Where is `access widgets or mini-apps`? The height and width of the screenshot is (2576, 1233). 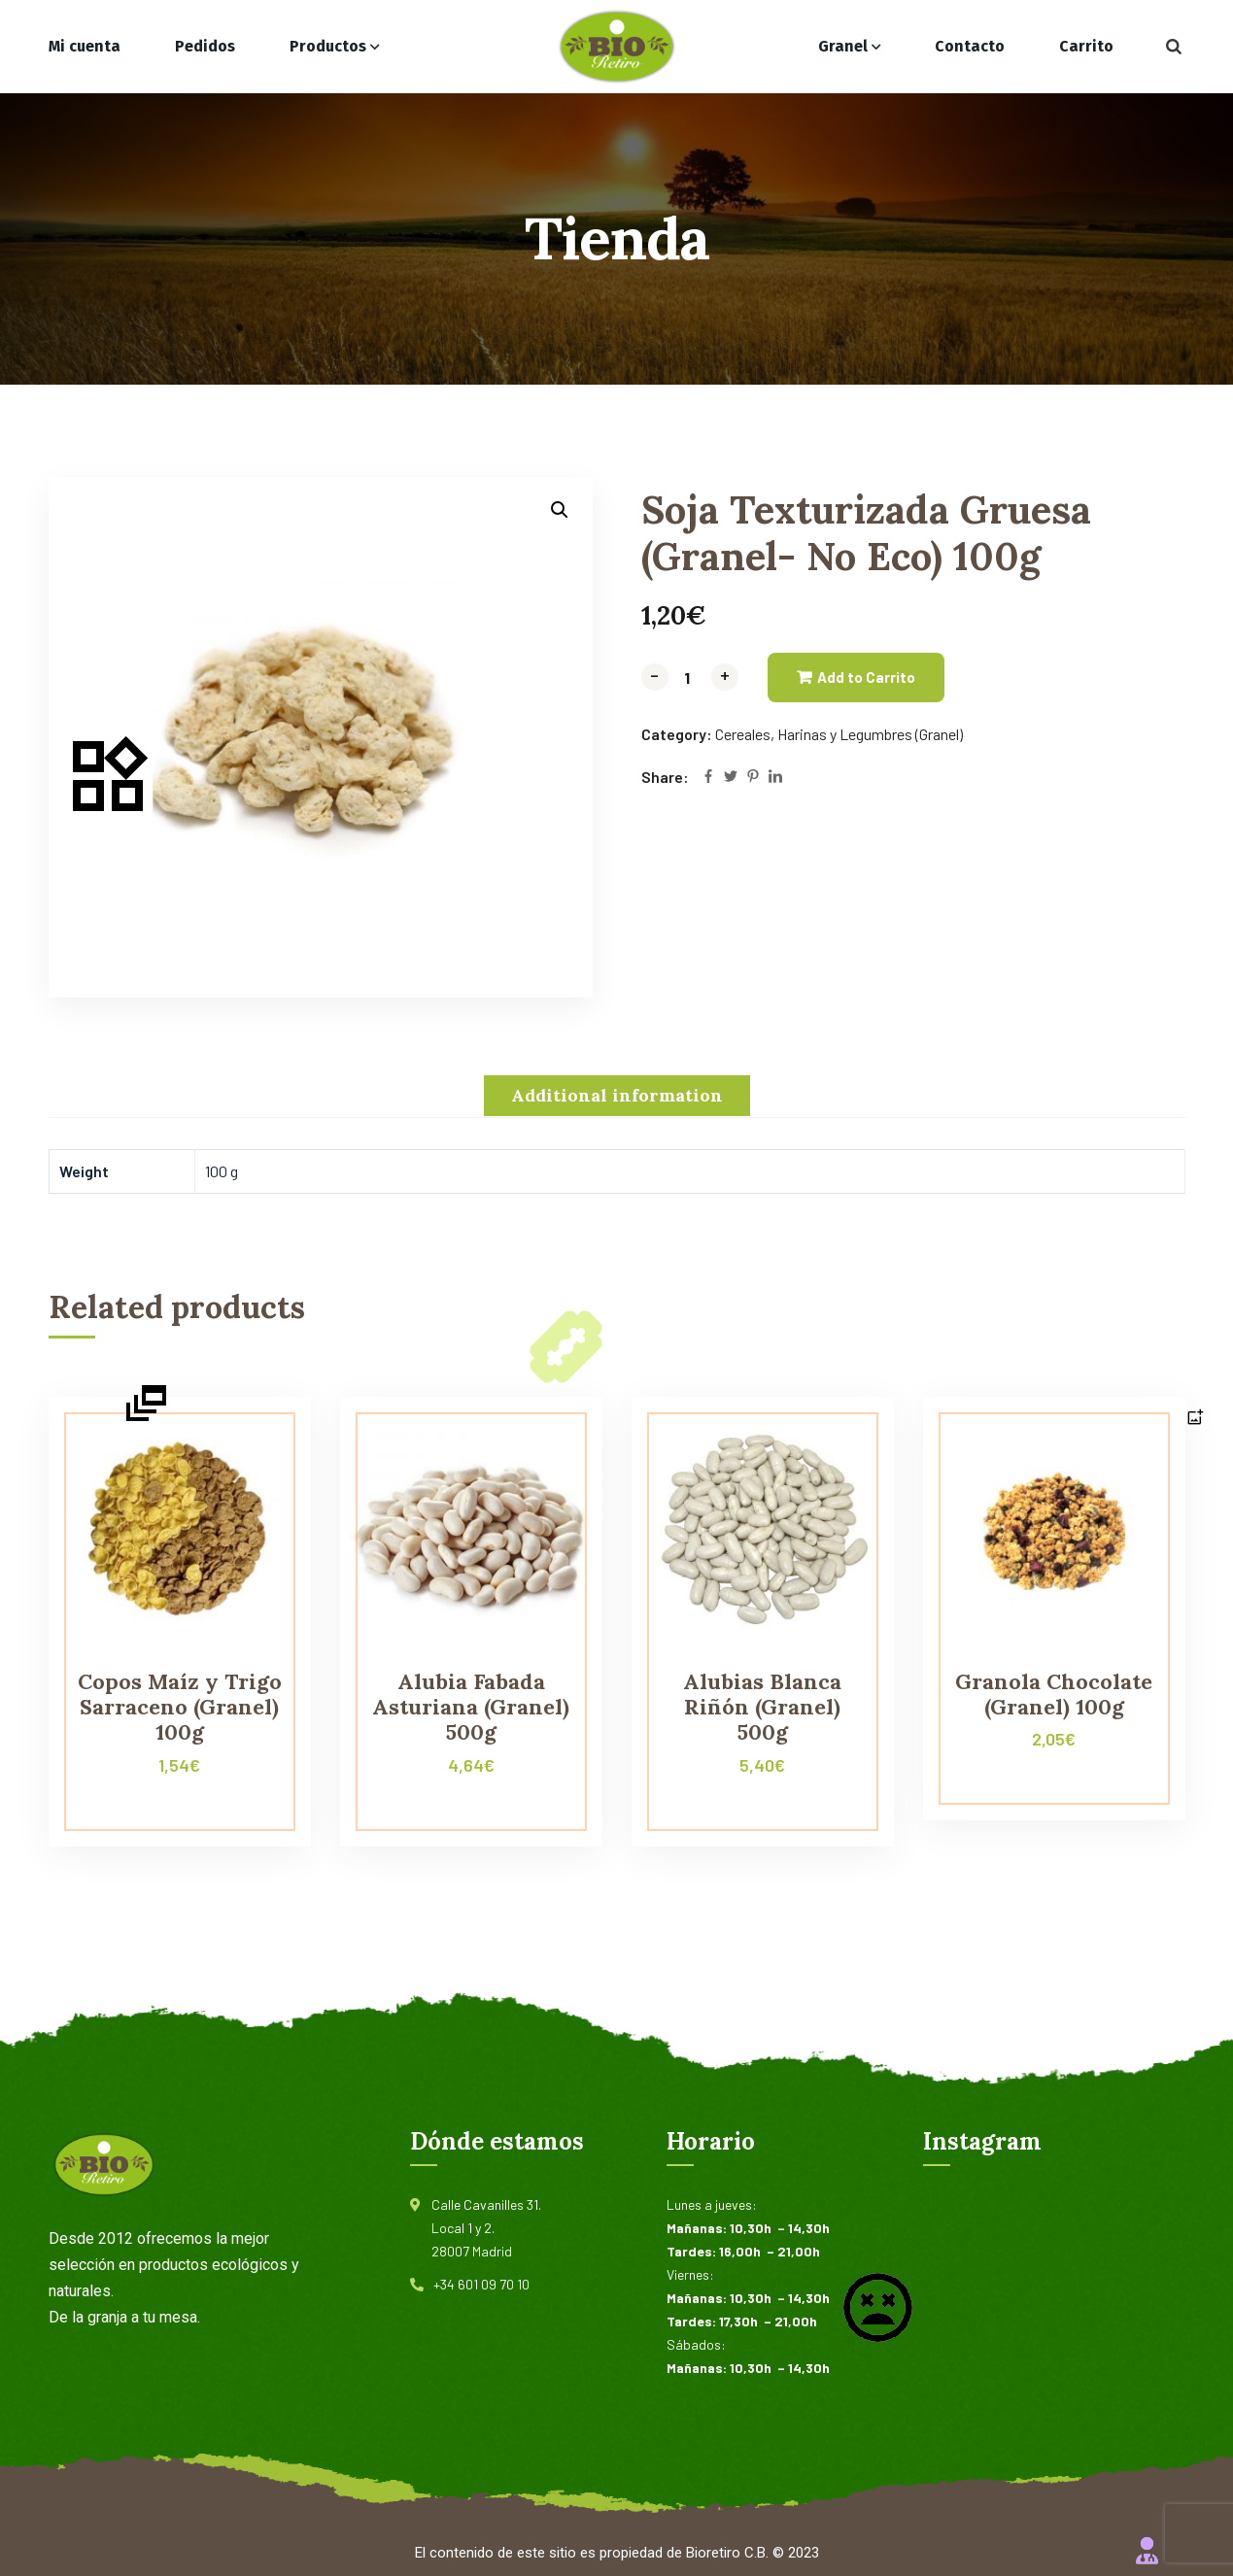 access widgets or mini-apps is located at coordinates (108, 776).